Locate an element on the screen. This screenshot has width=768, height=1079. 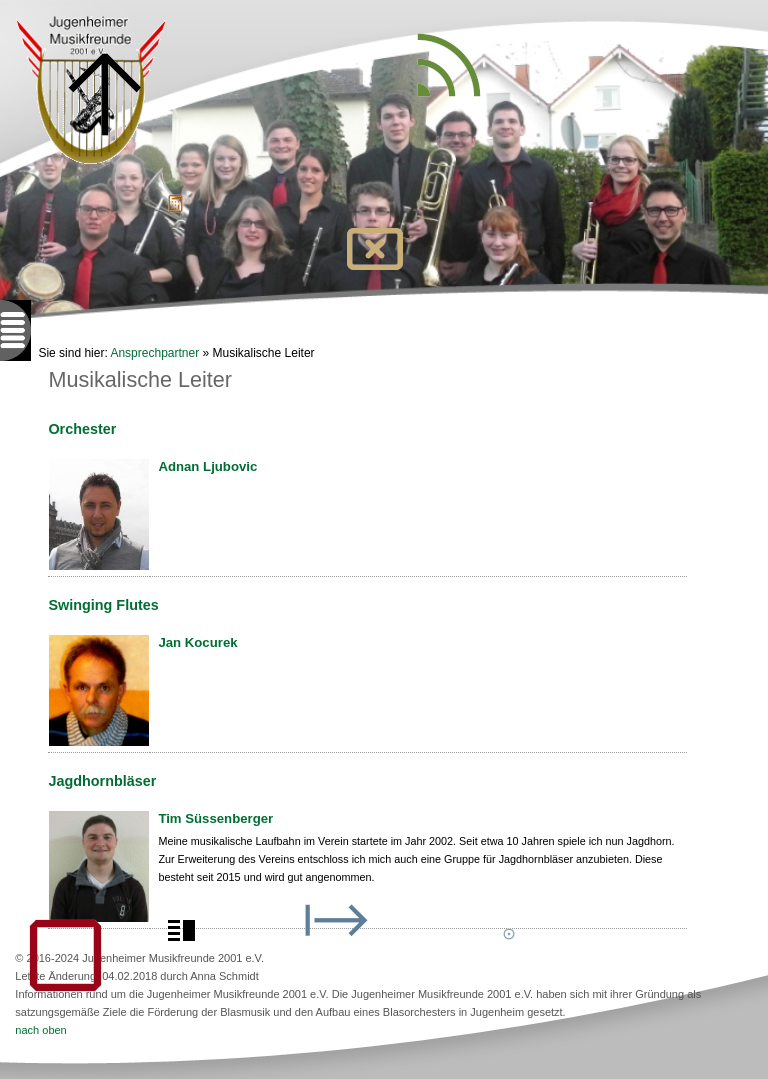
move item up in a list is located at coordinates (101, 94).